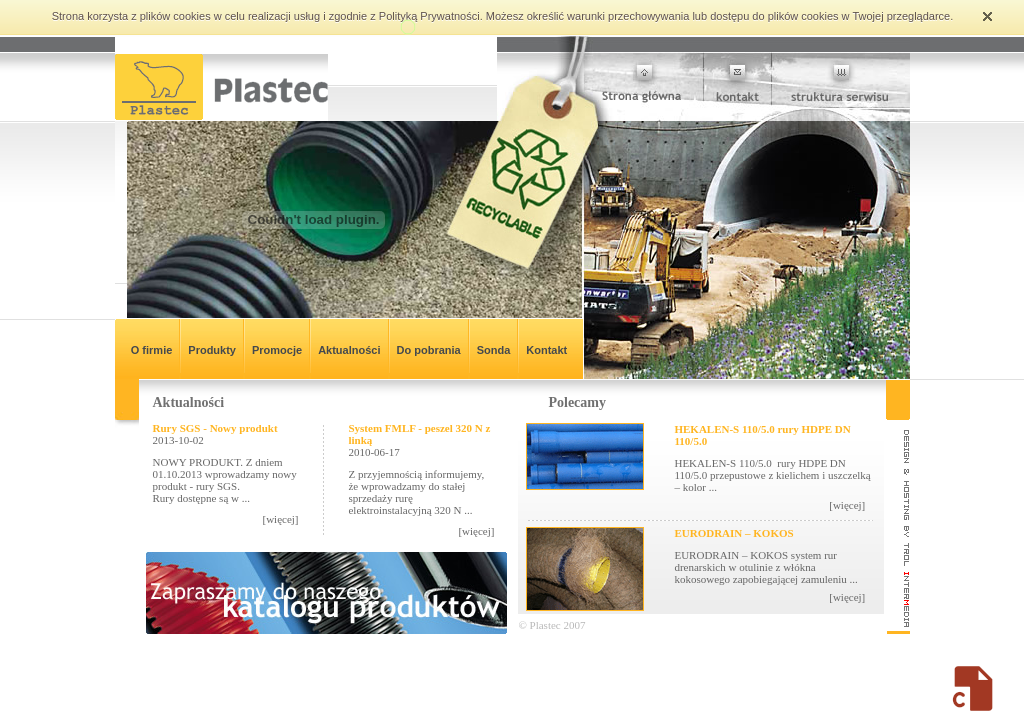 This screenshot has width=1024, height=720. What do you see at coordinates (408, 27) in the screenshot?
I see `indicates a stop or warning state` at bounding box center [408, 27].